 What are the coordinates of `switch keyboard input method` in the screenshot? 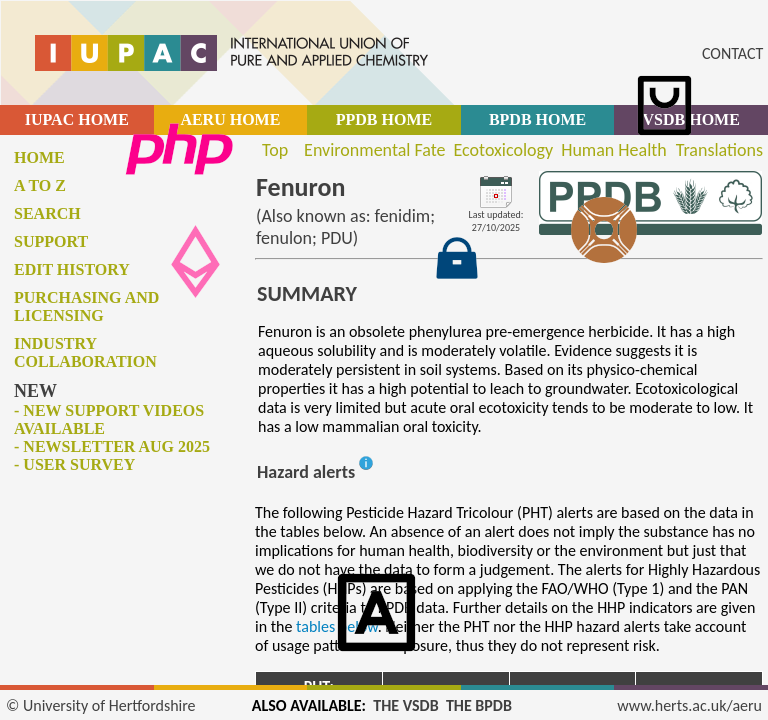 It's located at (376, 612).